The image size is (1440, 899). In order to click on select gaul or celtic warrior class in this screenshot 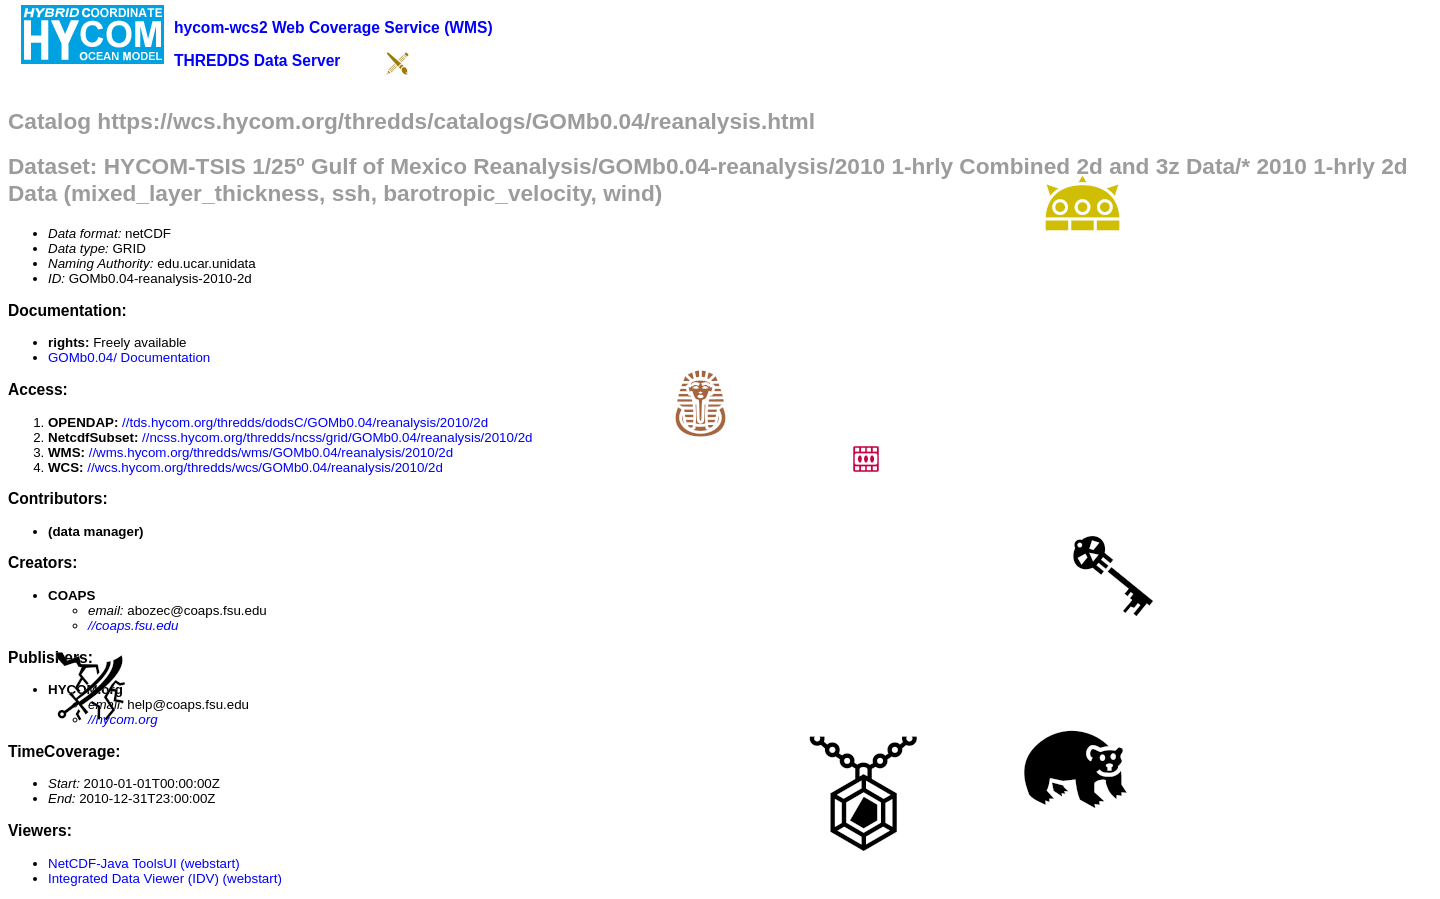, I will do `click(1082, 206)`.